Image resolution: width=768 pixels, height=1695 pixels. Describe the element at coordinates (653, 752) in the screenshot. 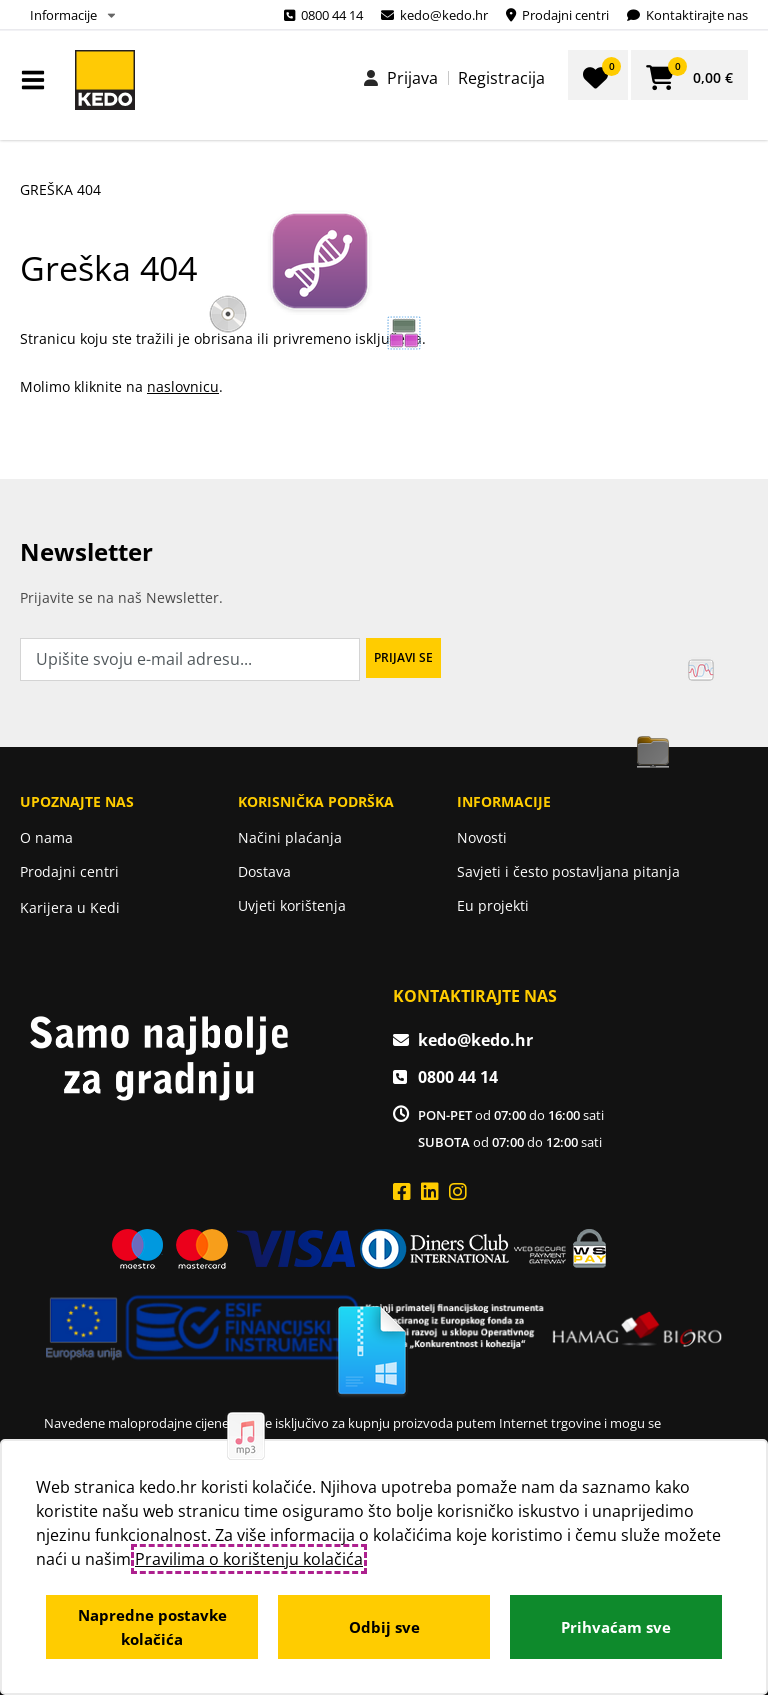

I see `access files stored on a remote server or network location` at that location.